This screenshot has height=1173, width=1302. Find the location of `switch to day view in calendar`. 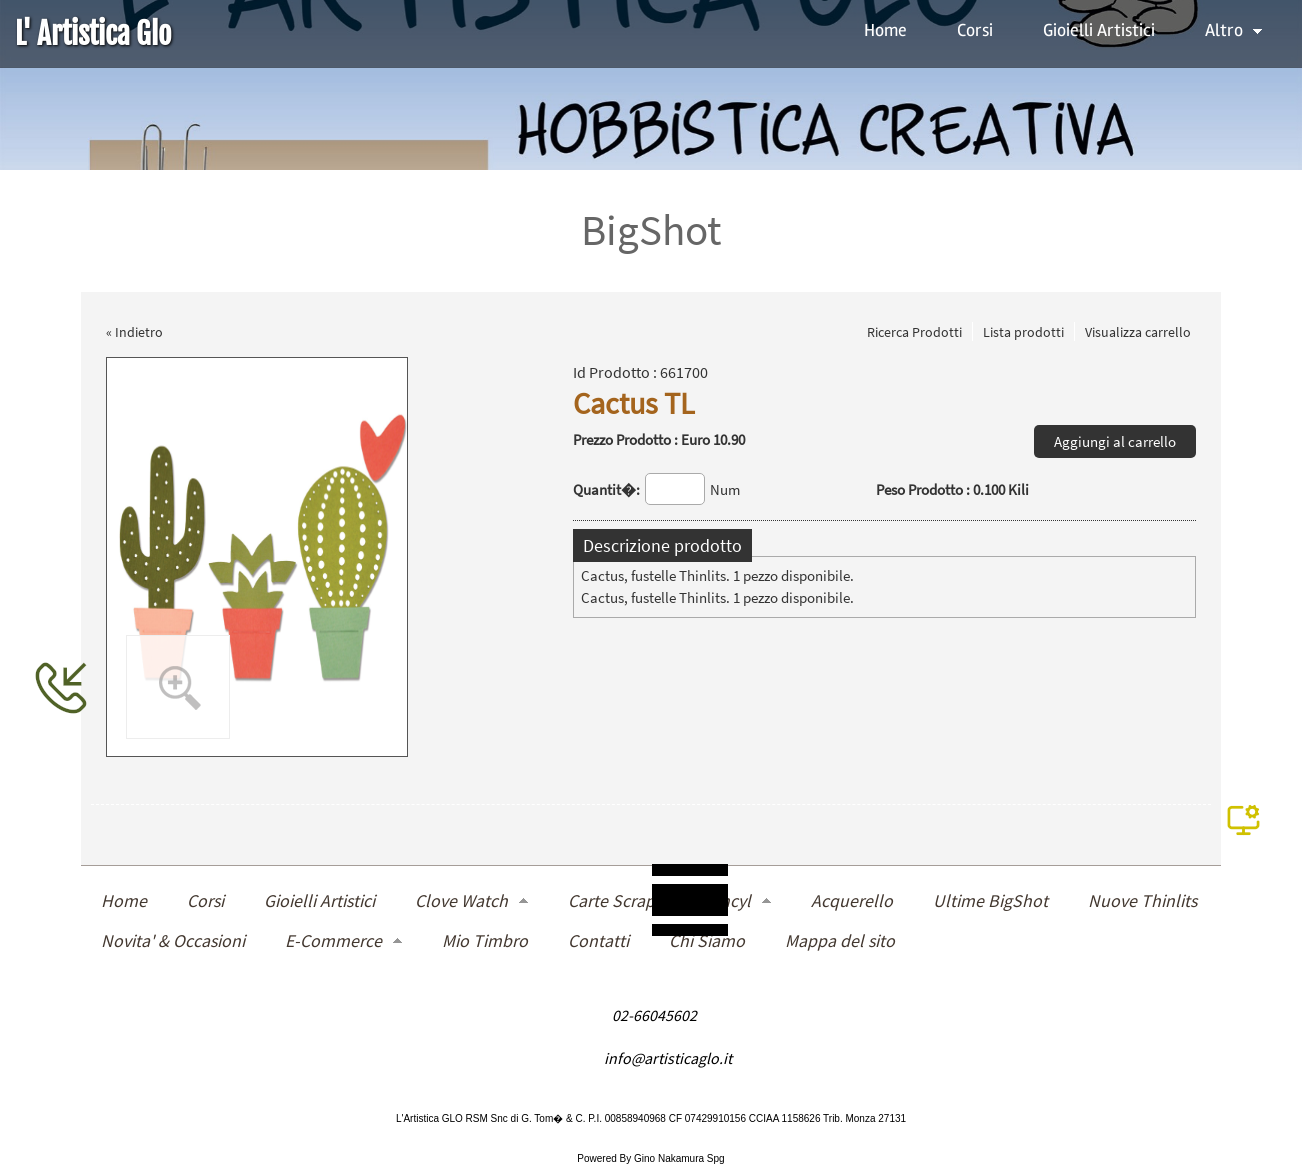

switch to day view in calendar is located at coordinates (692, 900).